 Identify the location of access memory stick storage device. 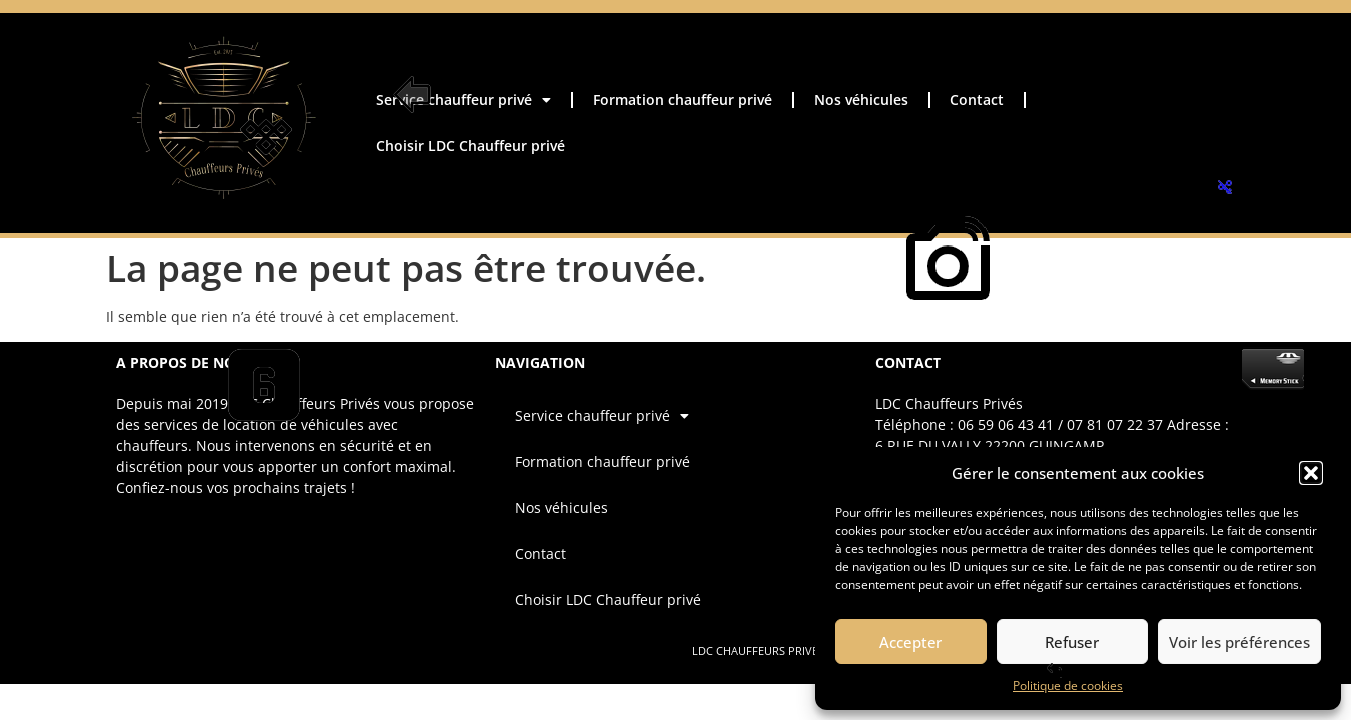
(1273, 369).